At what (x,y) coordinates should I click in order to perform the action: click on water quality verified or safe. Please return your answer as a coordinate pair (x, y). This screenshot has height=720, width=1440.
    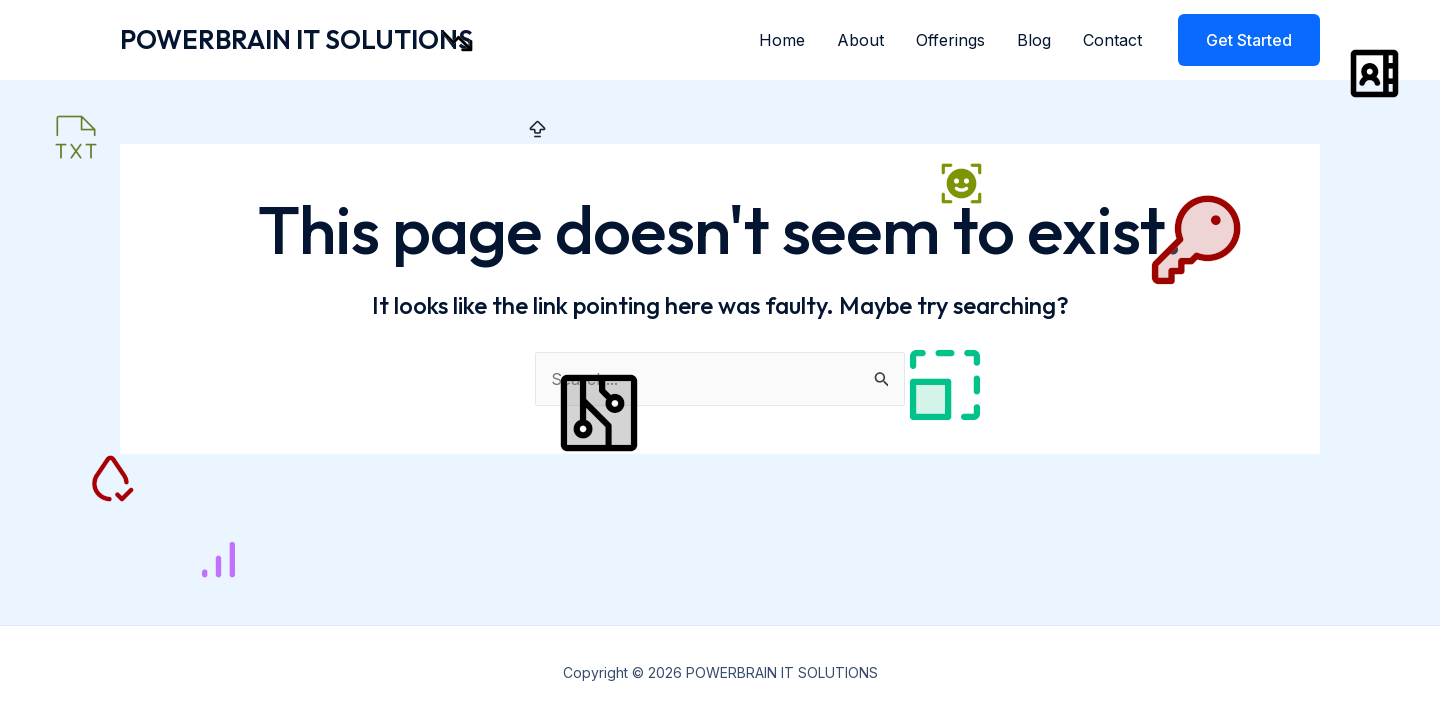
    Looking at the image, I should click on (110, 478).